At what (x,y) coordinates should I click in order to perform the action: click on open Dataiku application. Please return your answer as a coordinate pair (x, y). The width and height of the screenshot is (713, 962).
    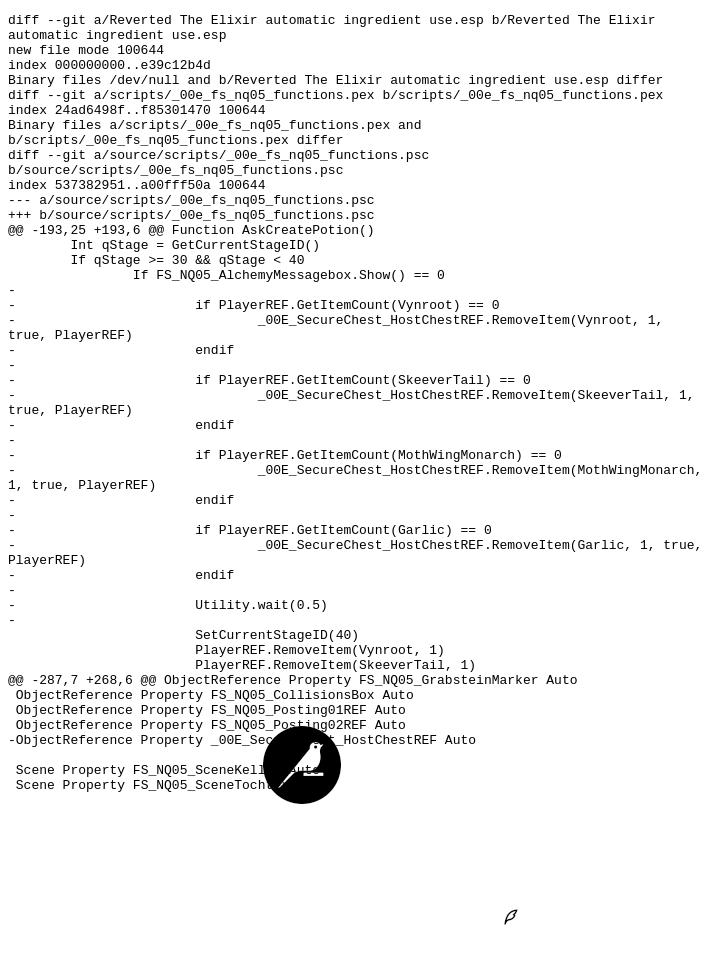
    Looking at the image, I should click on (302, 765).